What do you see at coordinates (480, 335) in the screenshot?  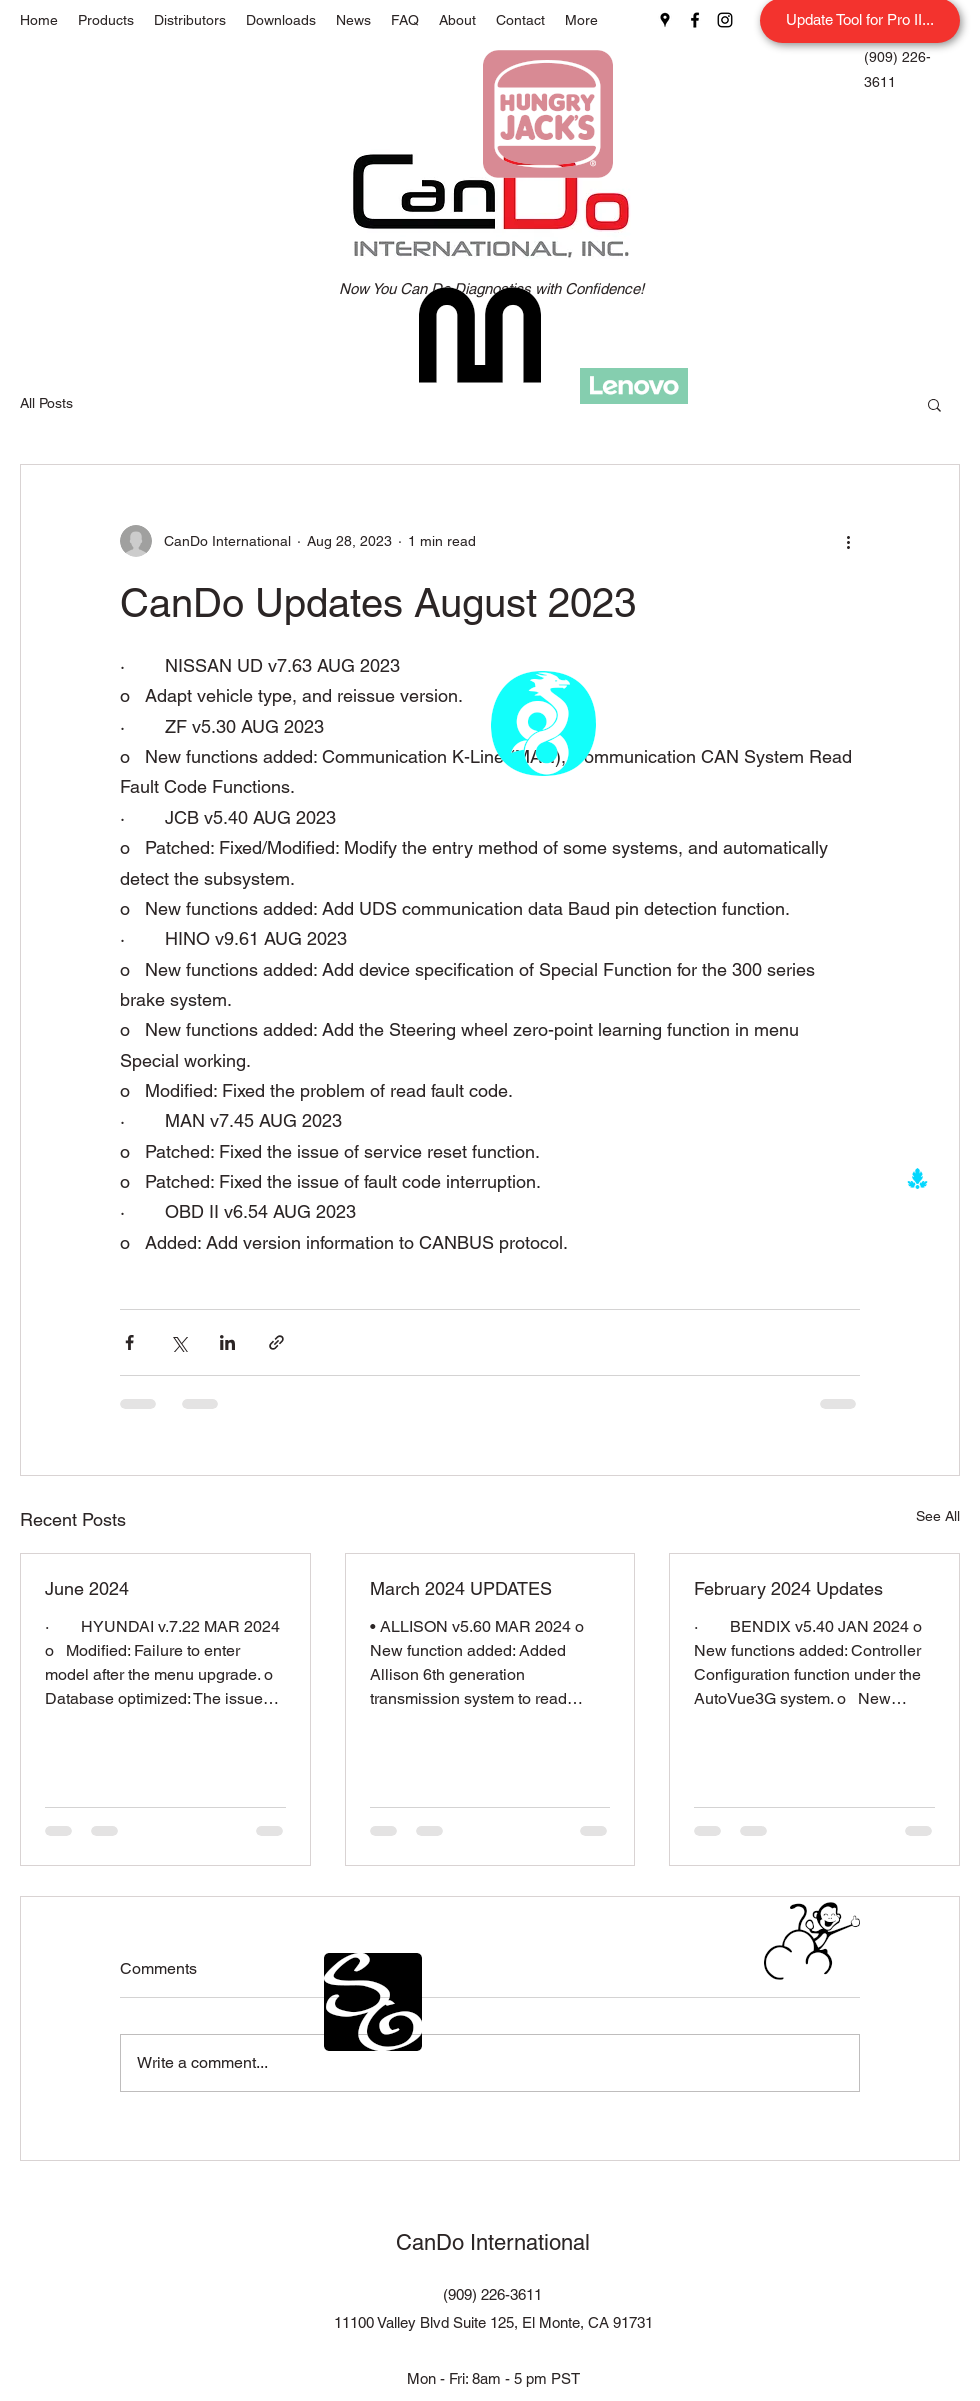 I see `open mural collaborative workspace app` at bounding box center [480, 335].